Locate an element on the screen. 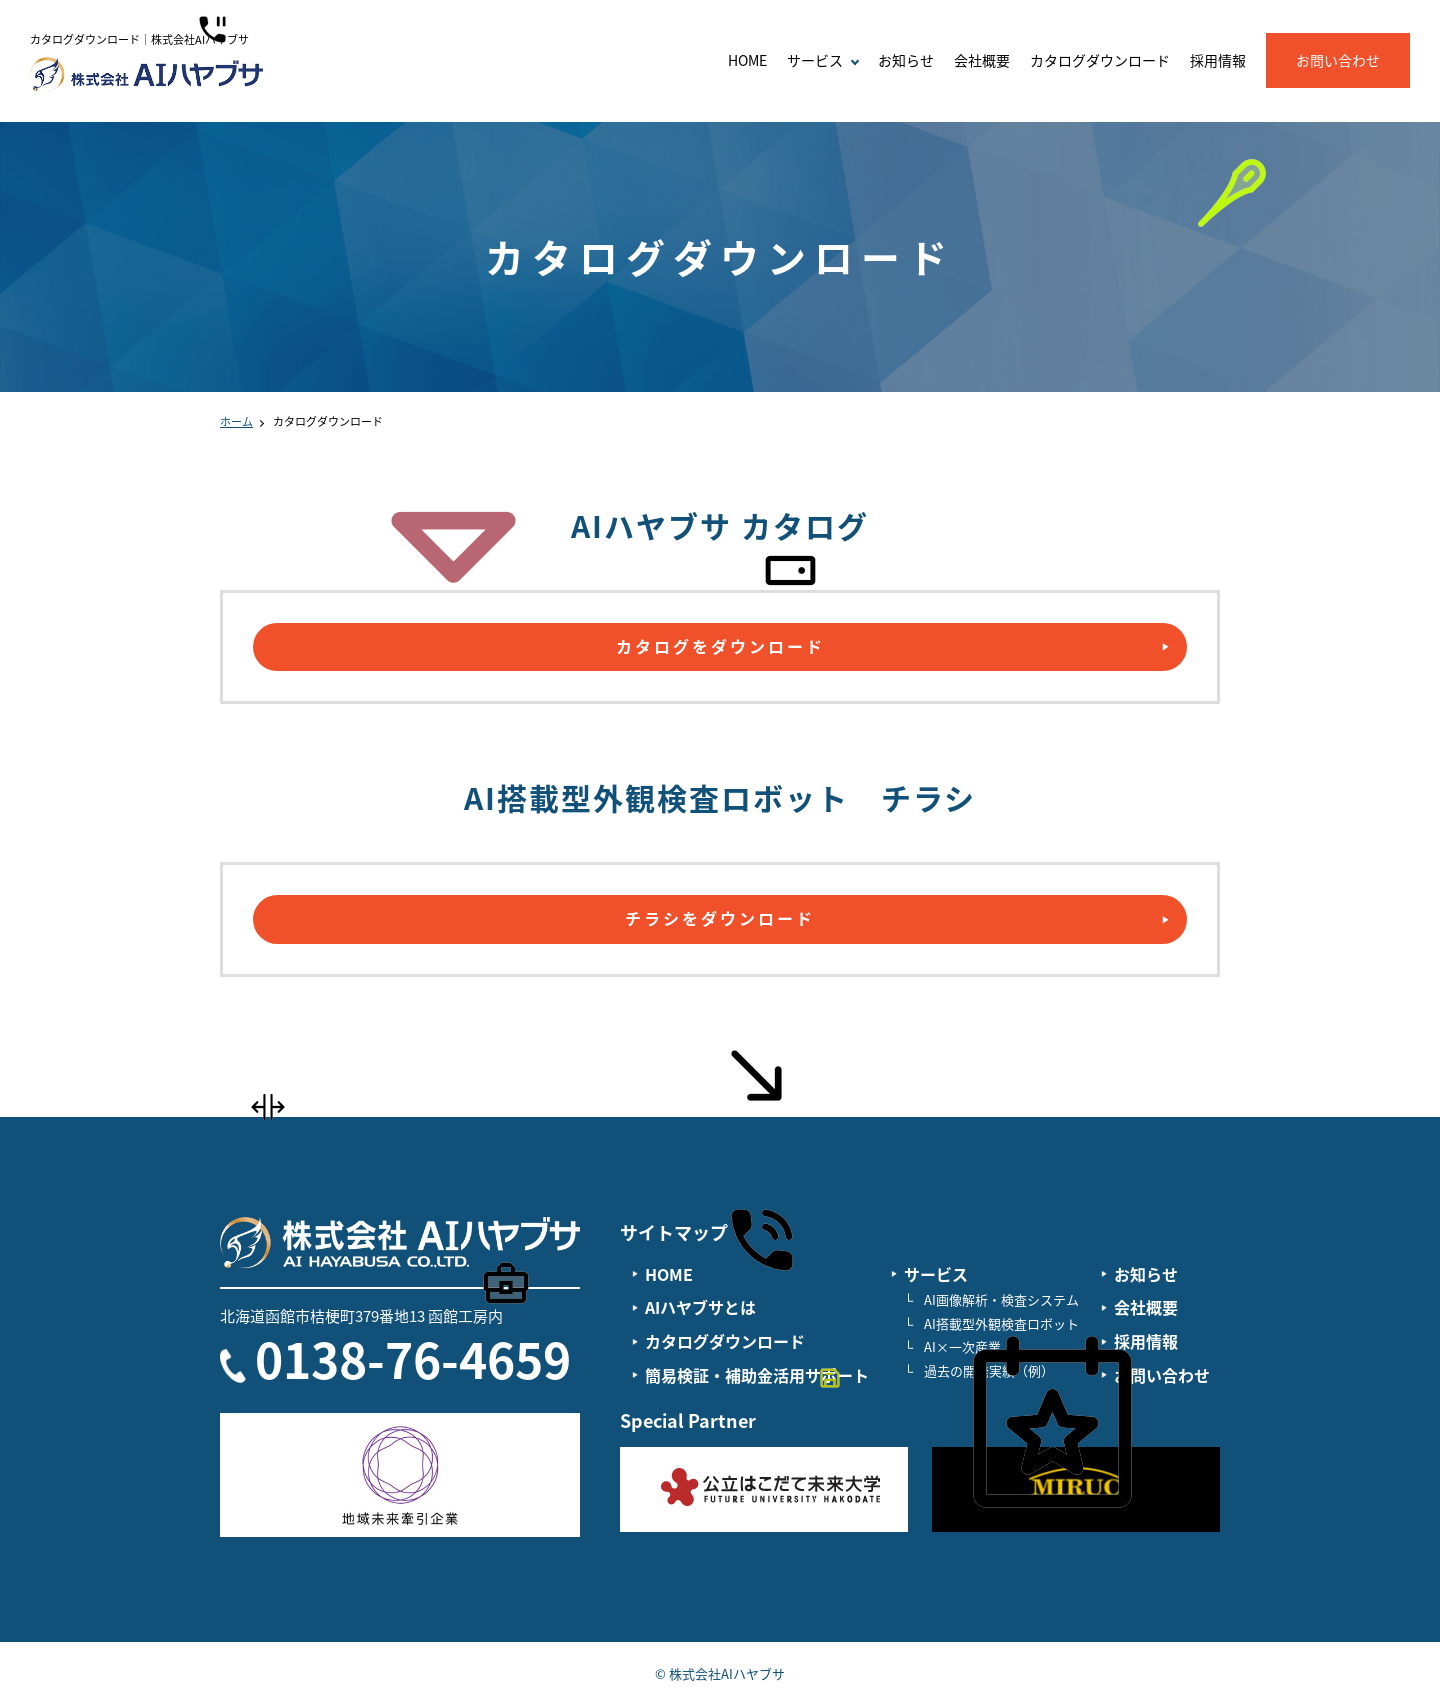  navigate to the bottom-right section is located at coordinates (757, 1076).